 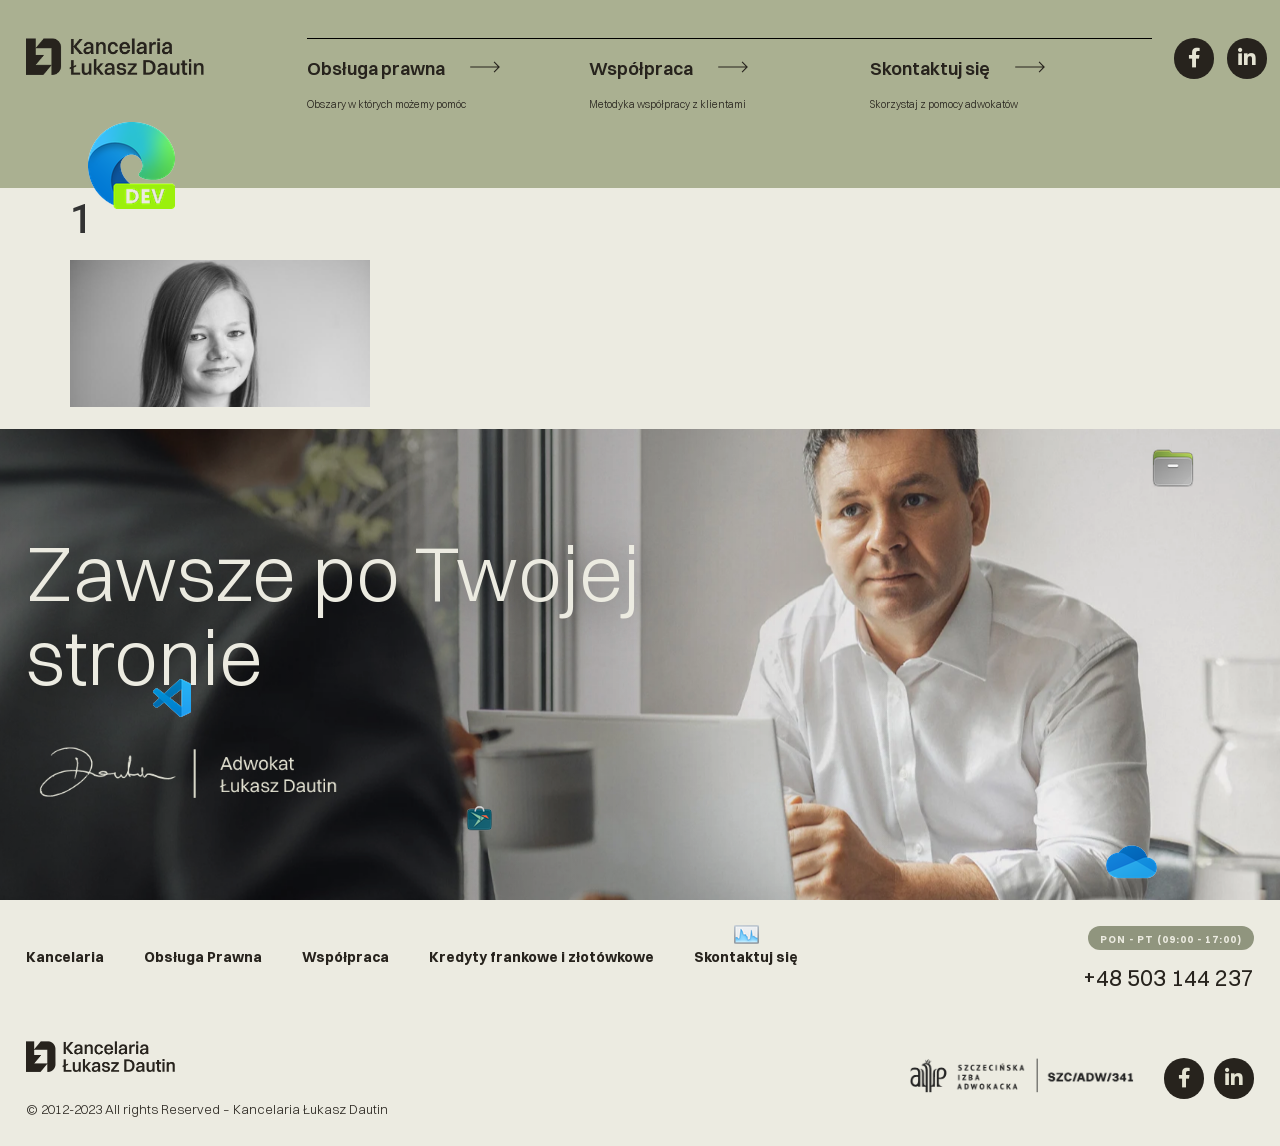 What do you see at coordinates (1173, 468) in the screenshot?
I see `open the file manager` at bounding box center [1173, 468].